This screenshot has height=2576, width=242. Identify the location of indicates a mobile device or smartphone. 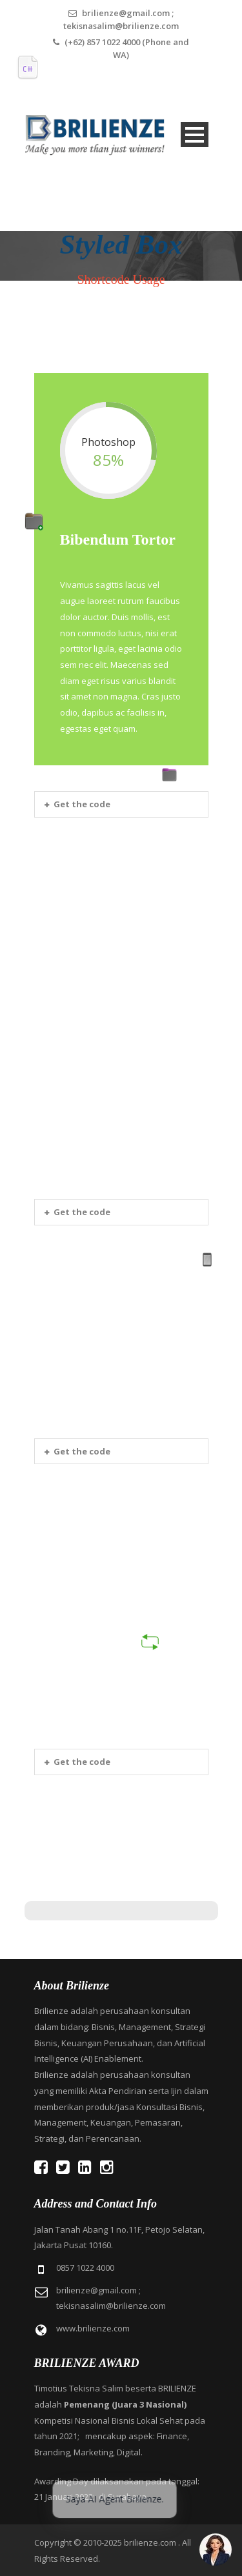
(207, 1260).